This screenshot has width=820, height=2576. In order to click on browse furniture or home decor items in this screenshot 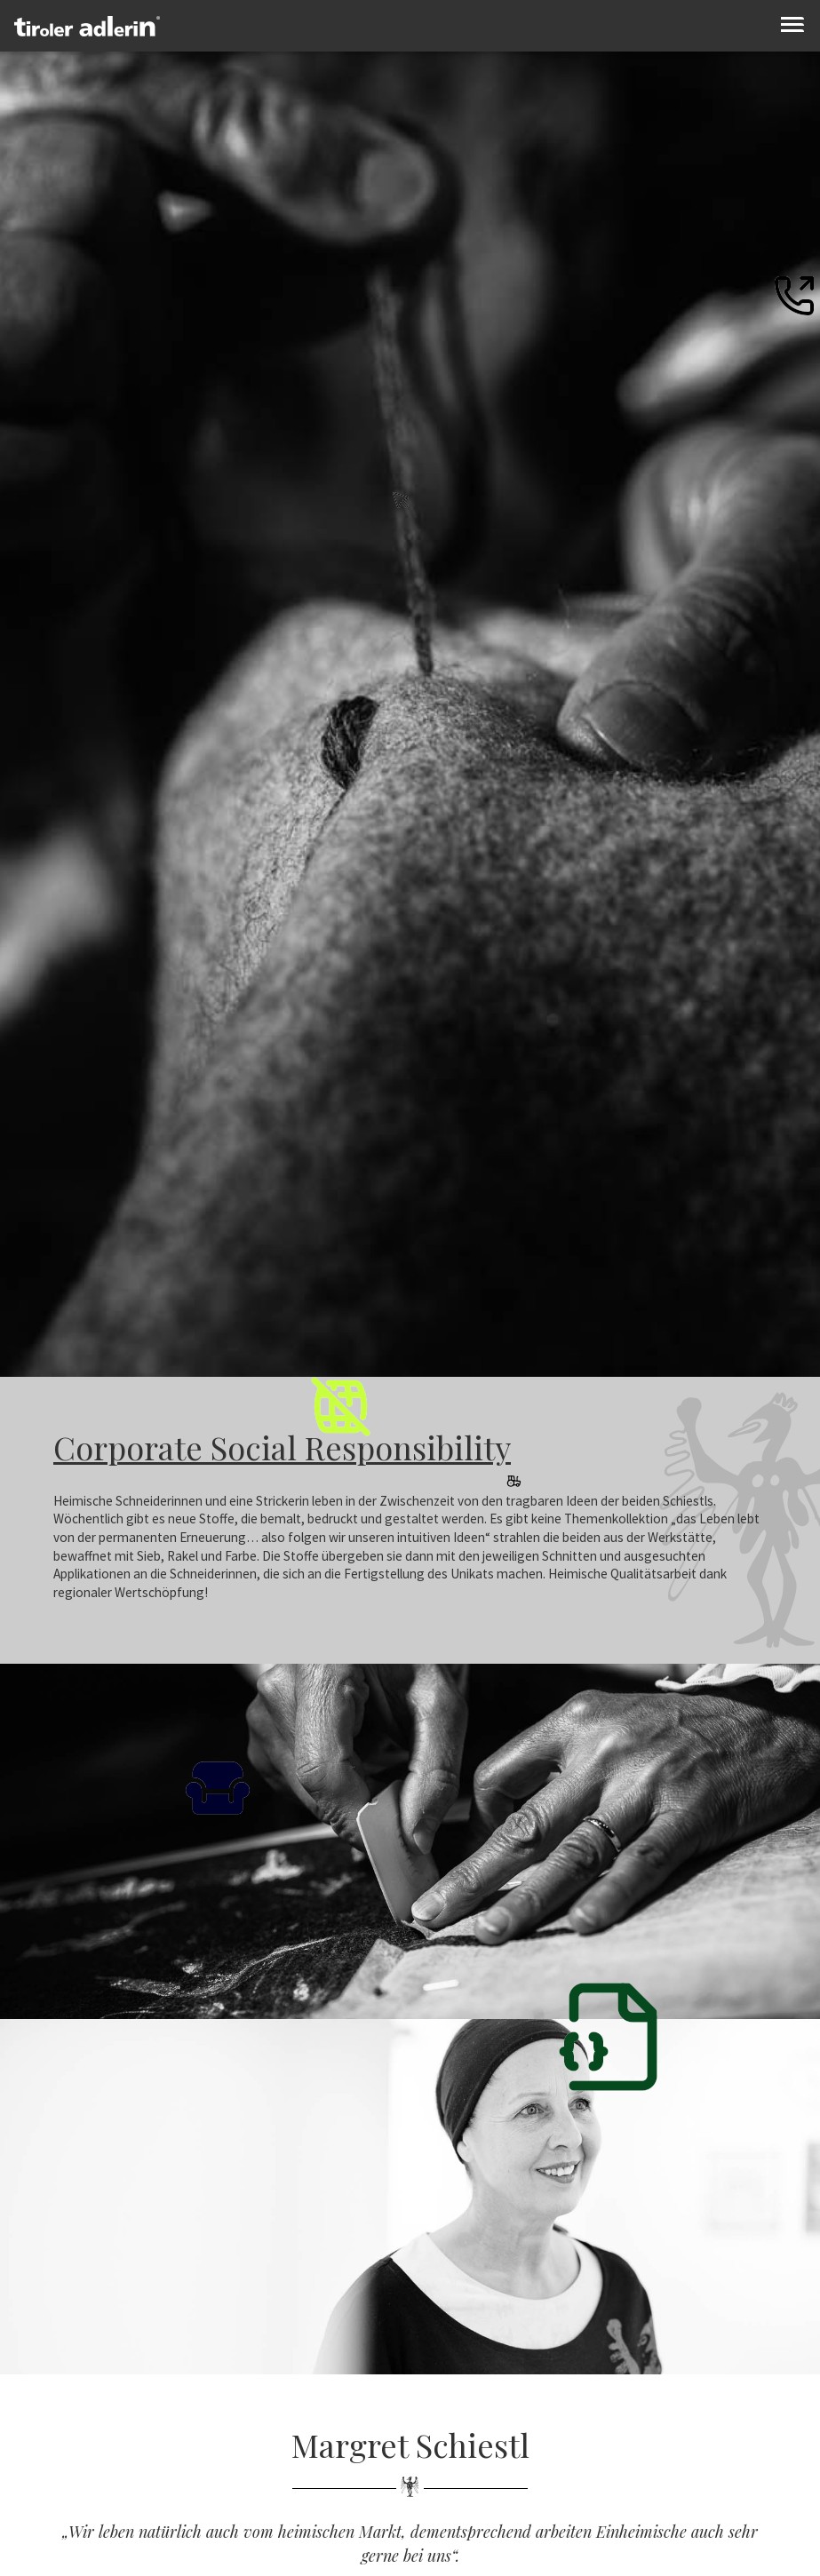, I will do `click(218, 1789)`.